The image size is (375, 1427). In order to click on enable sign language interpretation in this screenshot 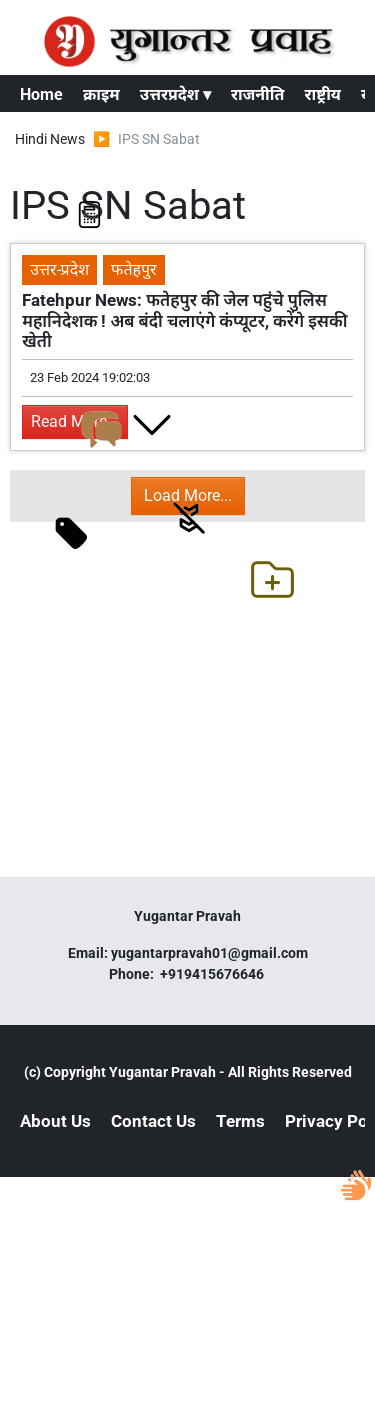, I will do `click(356, 1185)`.